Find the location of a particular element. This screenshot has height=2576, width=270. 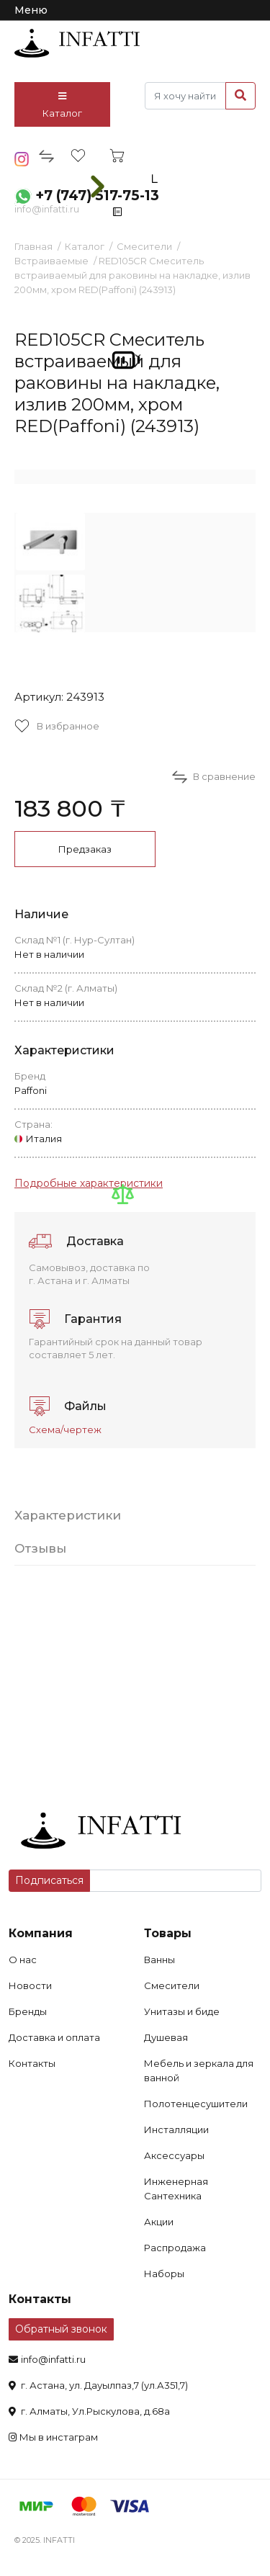

indicates medium battery level is located at coordinates (126, 360).